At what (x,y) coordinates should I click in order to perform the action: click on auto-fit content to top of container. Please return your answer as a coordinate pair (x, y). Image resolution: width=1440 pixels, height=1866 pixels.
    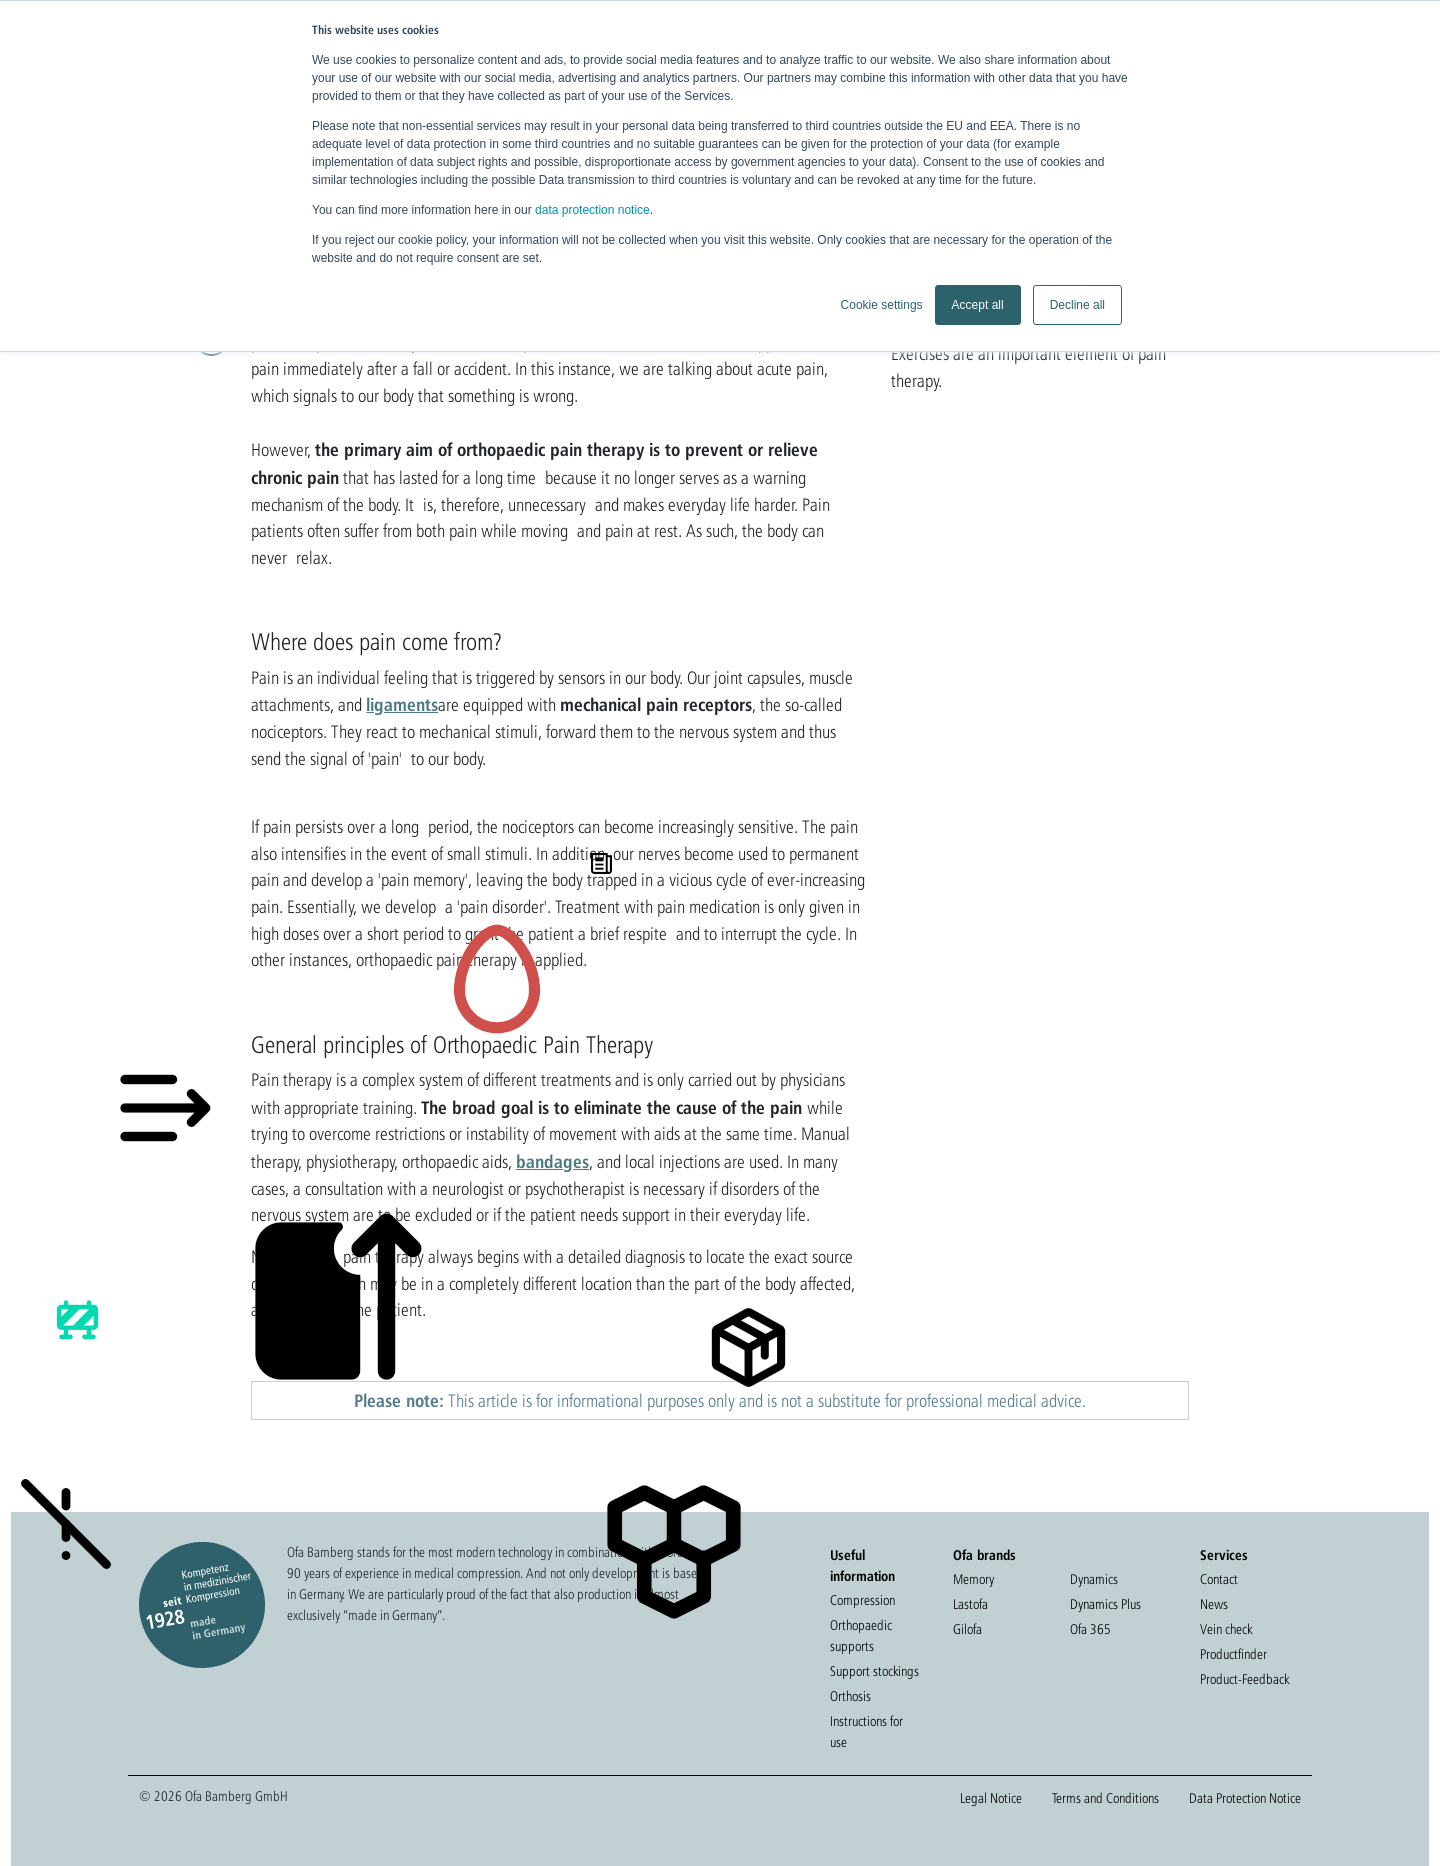
    Looking at the image, I should click on (334, 1301).